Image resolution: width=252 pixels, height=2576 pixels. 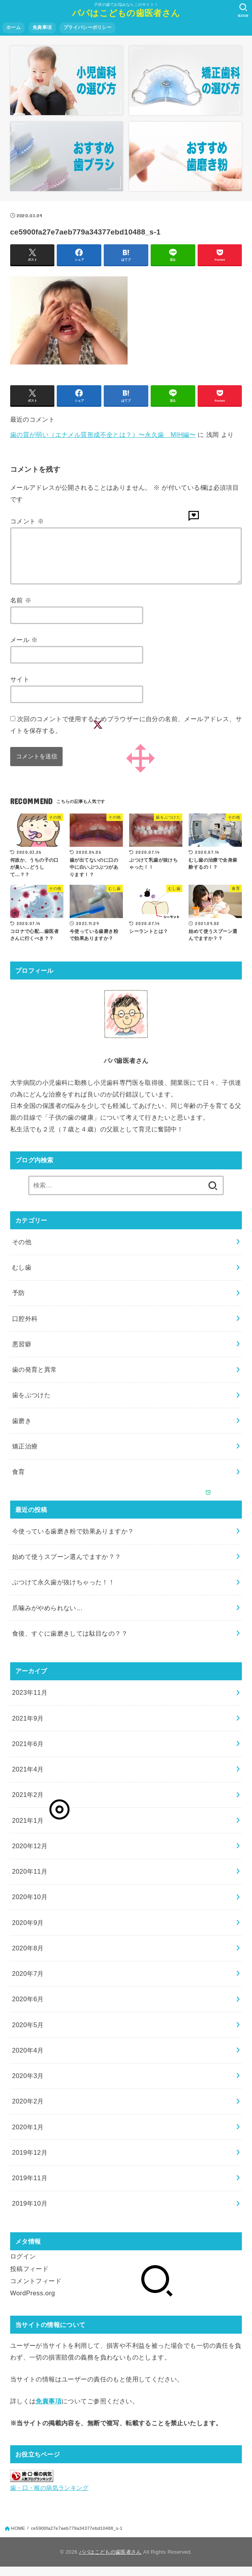 I want to click on view music album or disc, so click(x=59, y=1809).